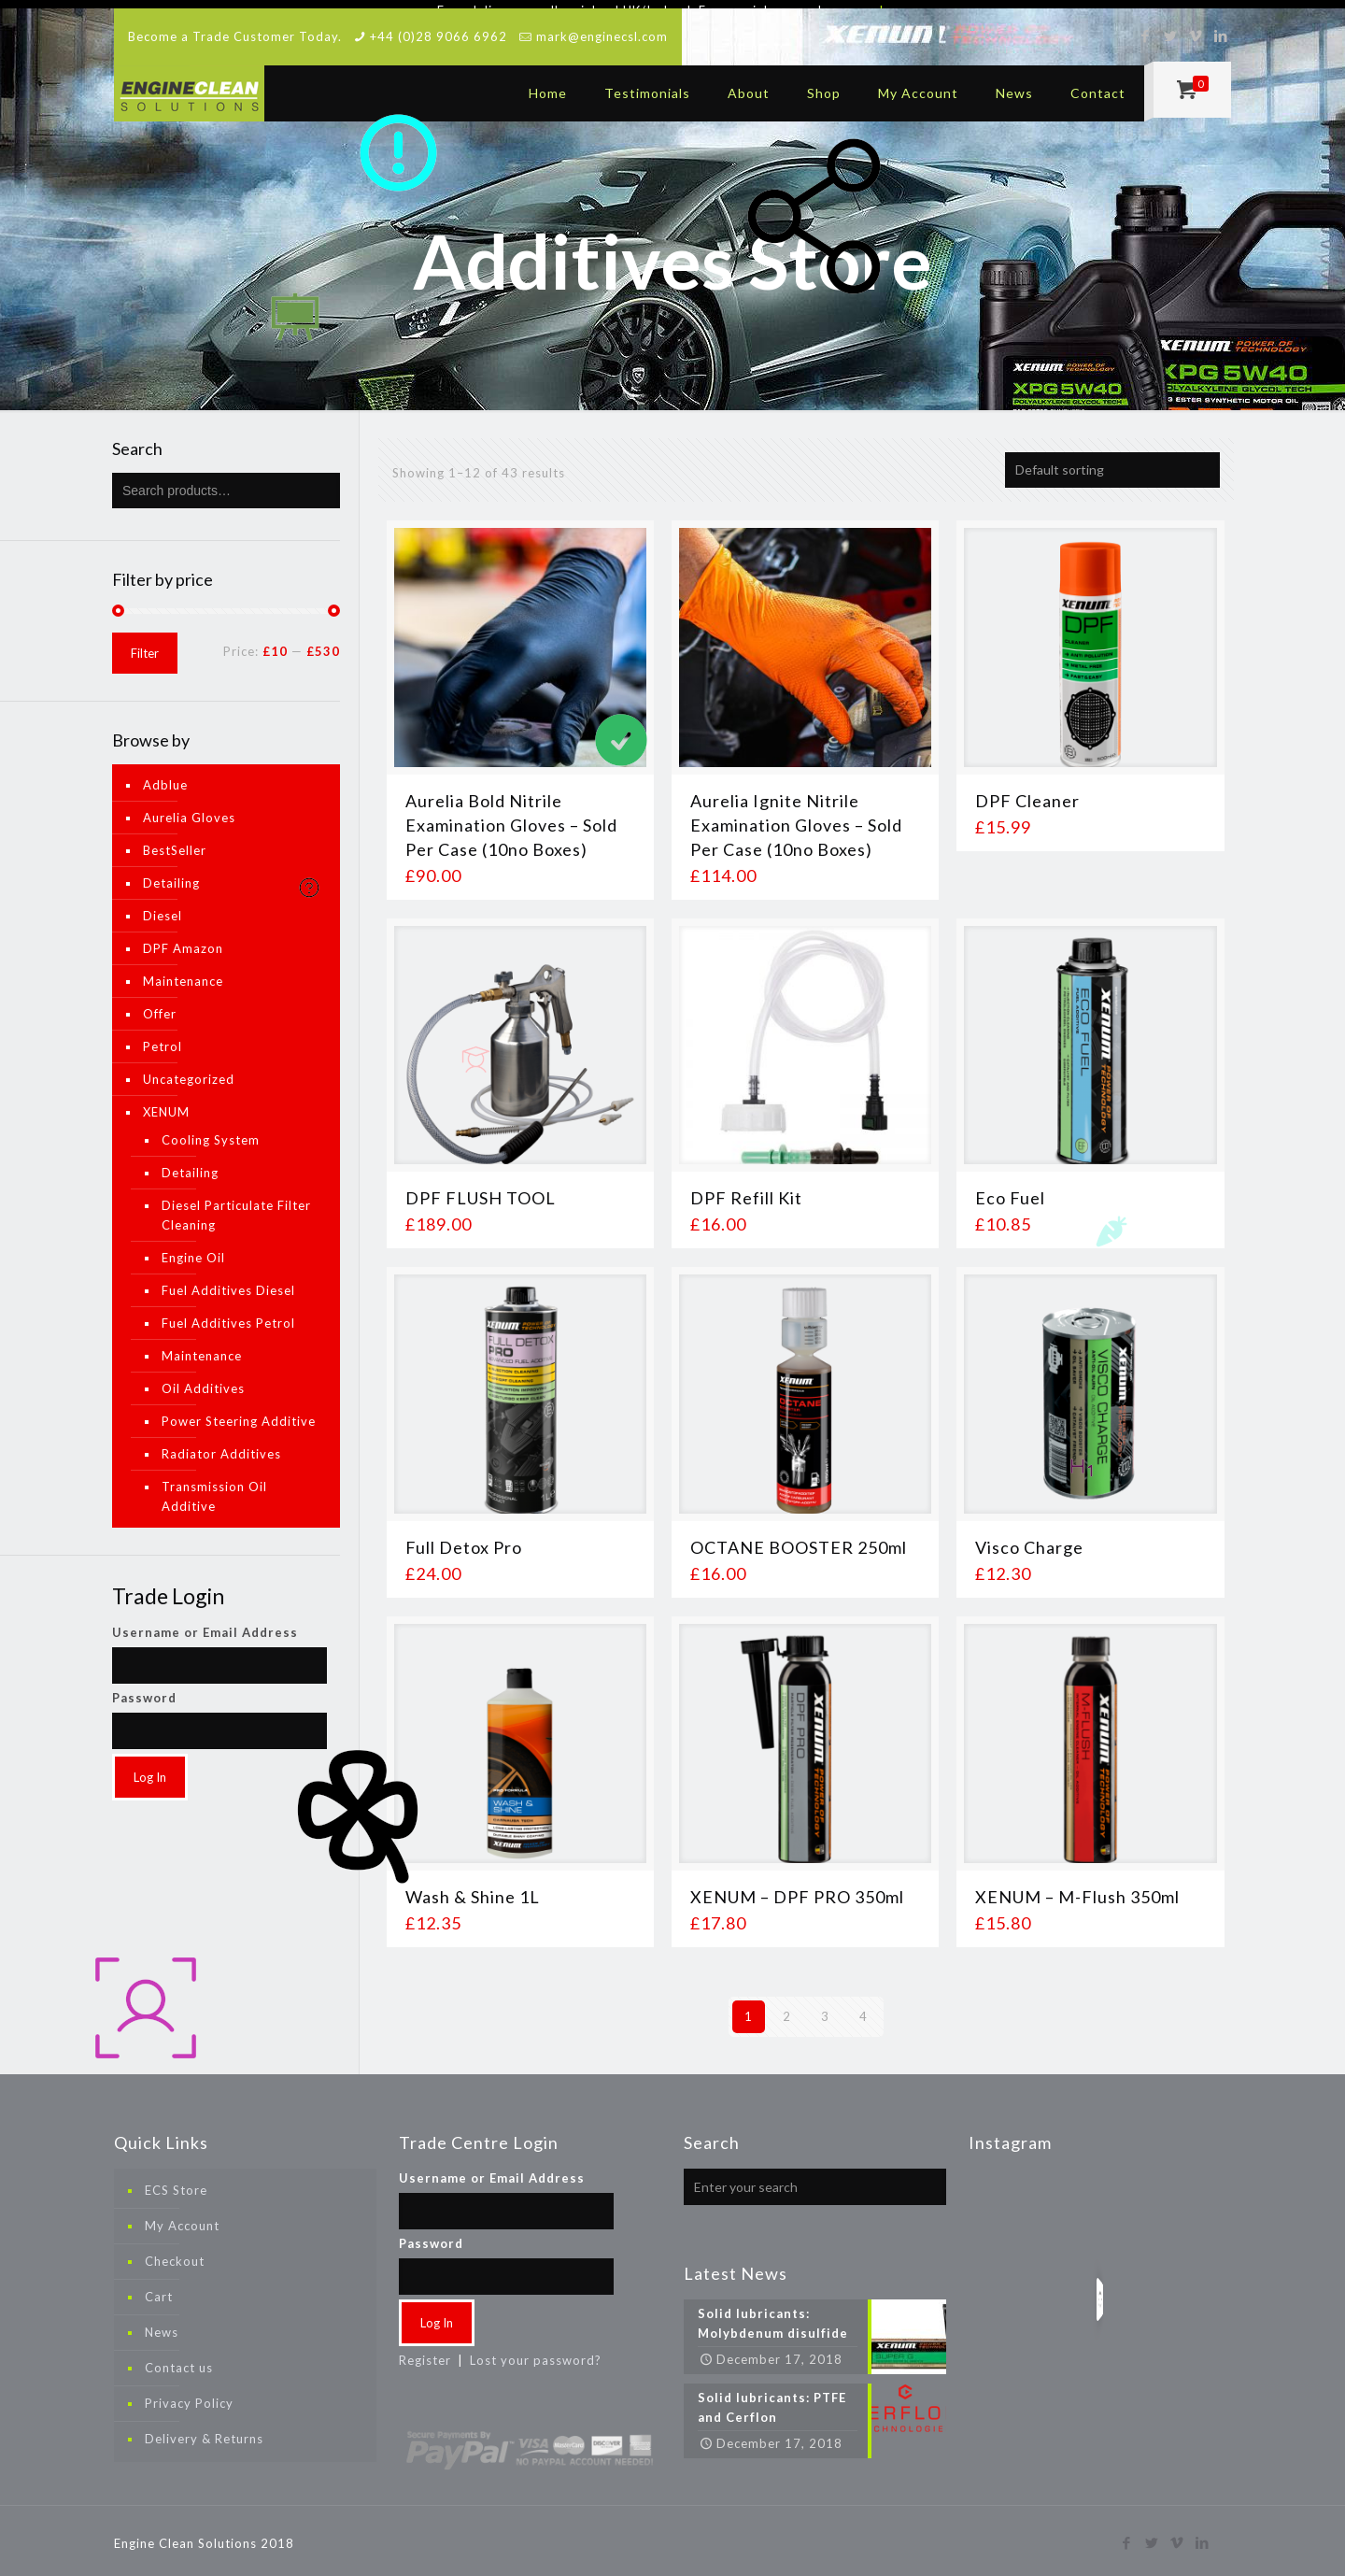 The height and width of the screenshot is (2576, 1345). Describe the element at coordinates (475, 1060) in the screenshot. I see `view student profile or account` at that location.